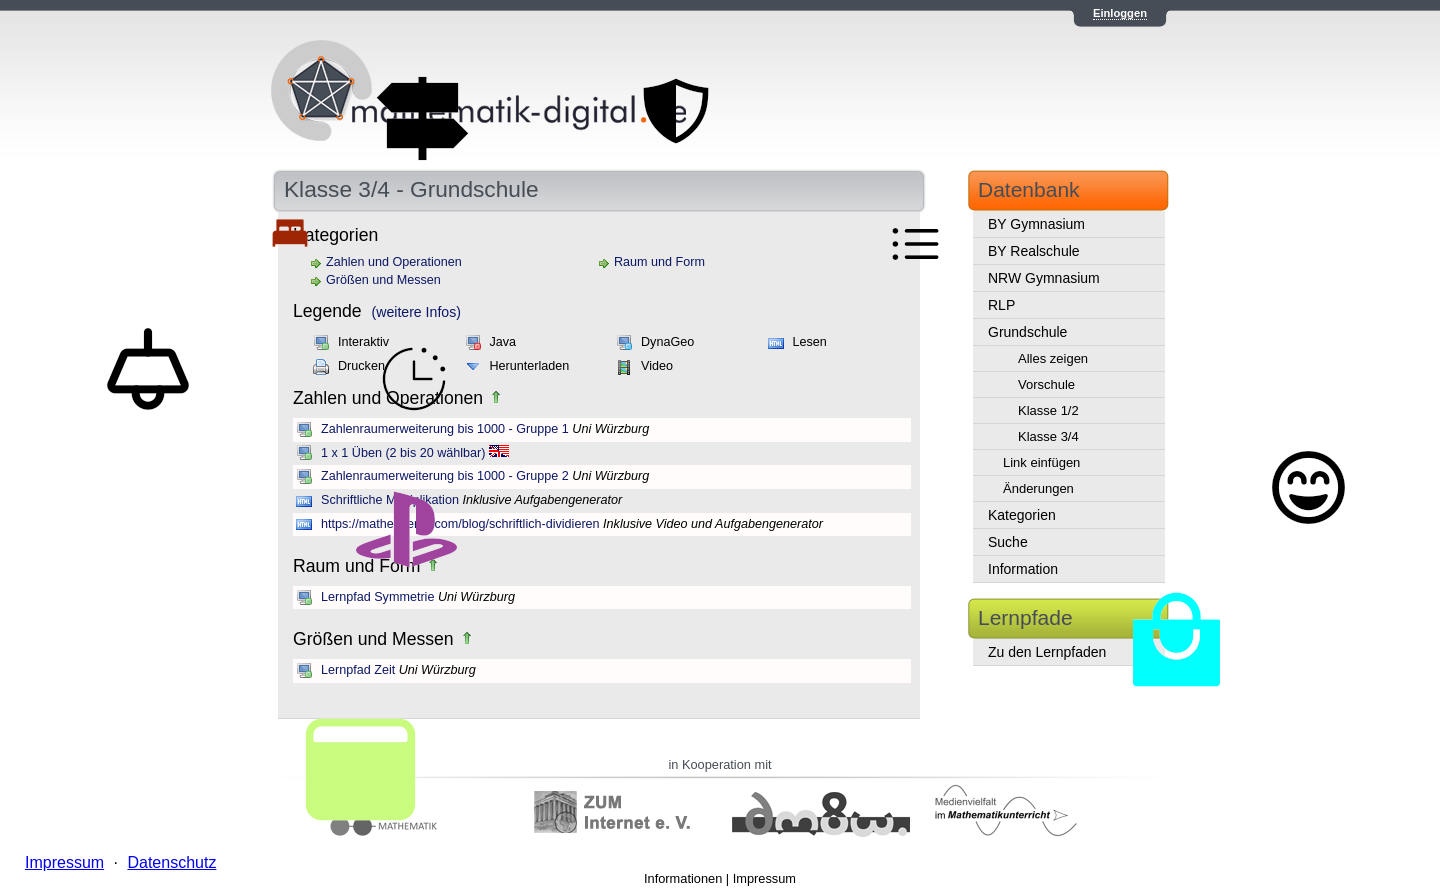  What do you see at coordinates (290, 233) in the screenshot?
I see `book a room or accommodation` at bounding box center [290, 233].